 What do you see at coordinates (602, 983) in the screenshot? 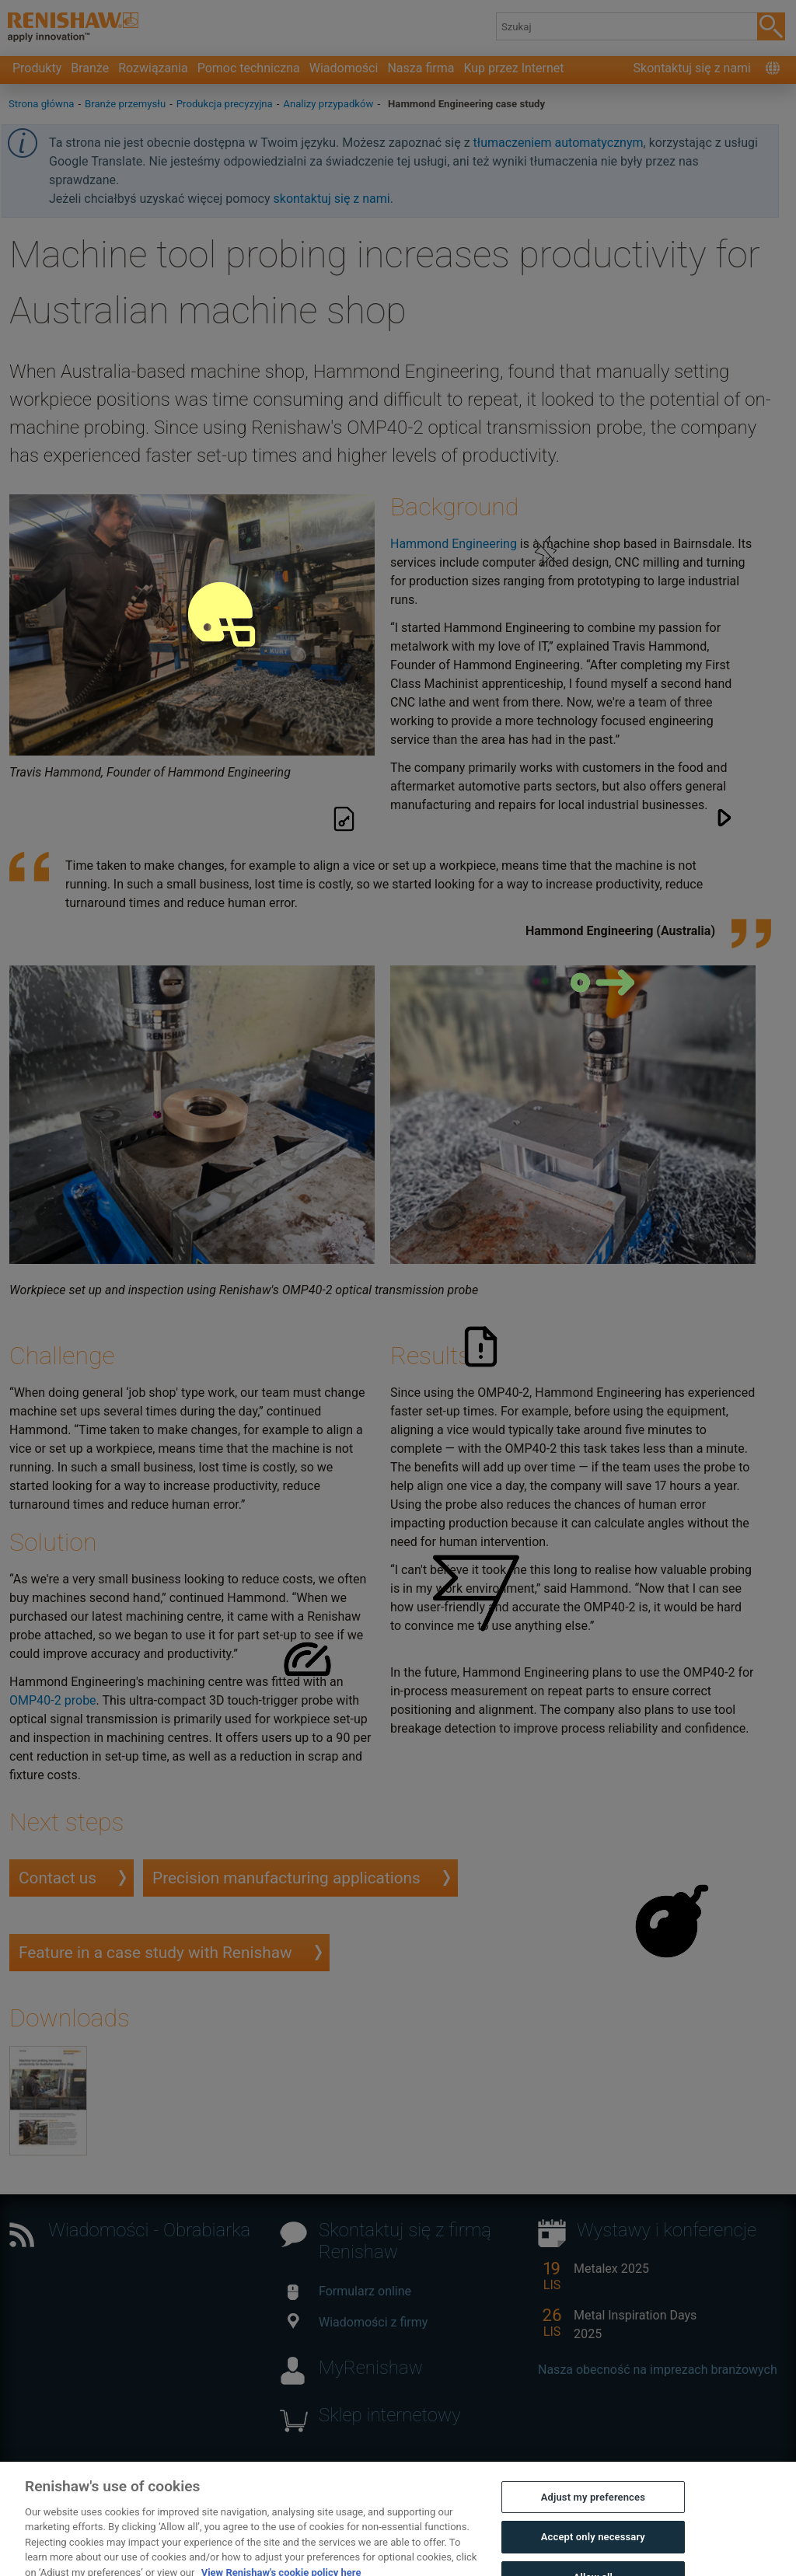
I see `move item to the right` at bounding box center [602, 983].